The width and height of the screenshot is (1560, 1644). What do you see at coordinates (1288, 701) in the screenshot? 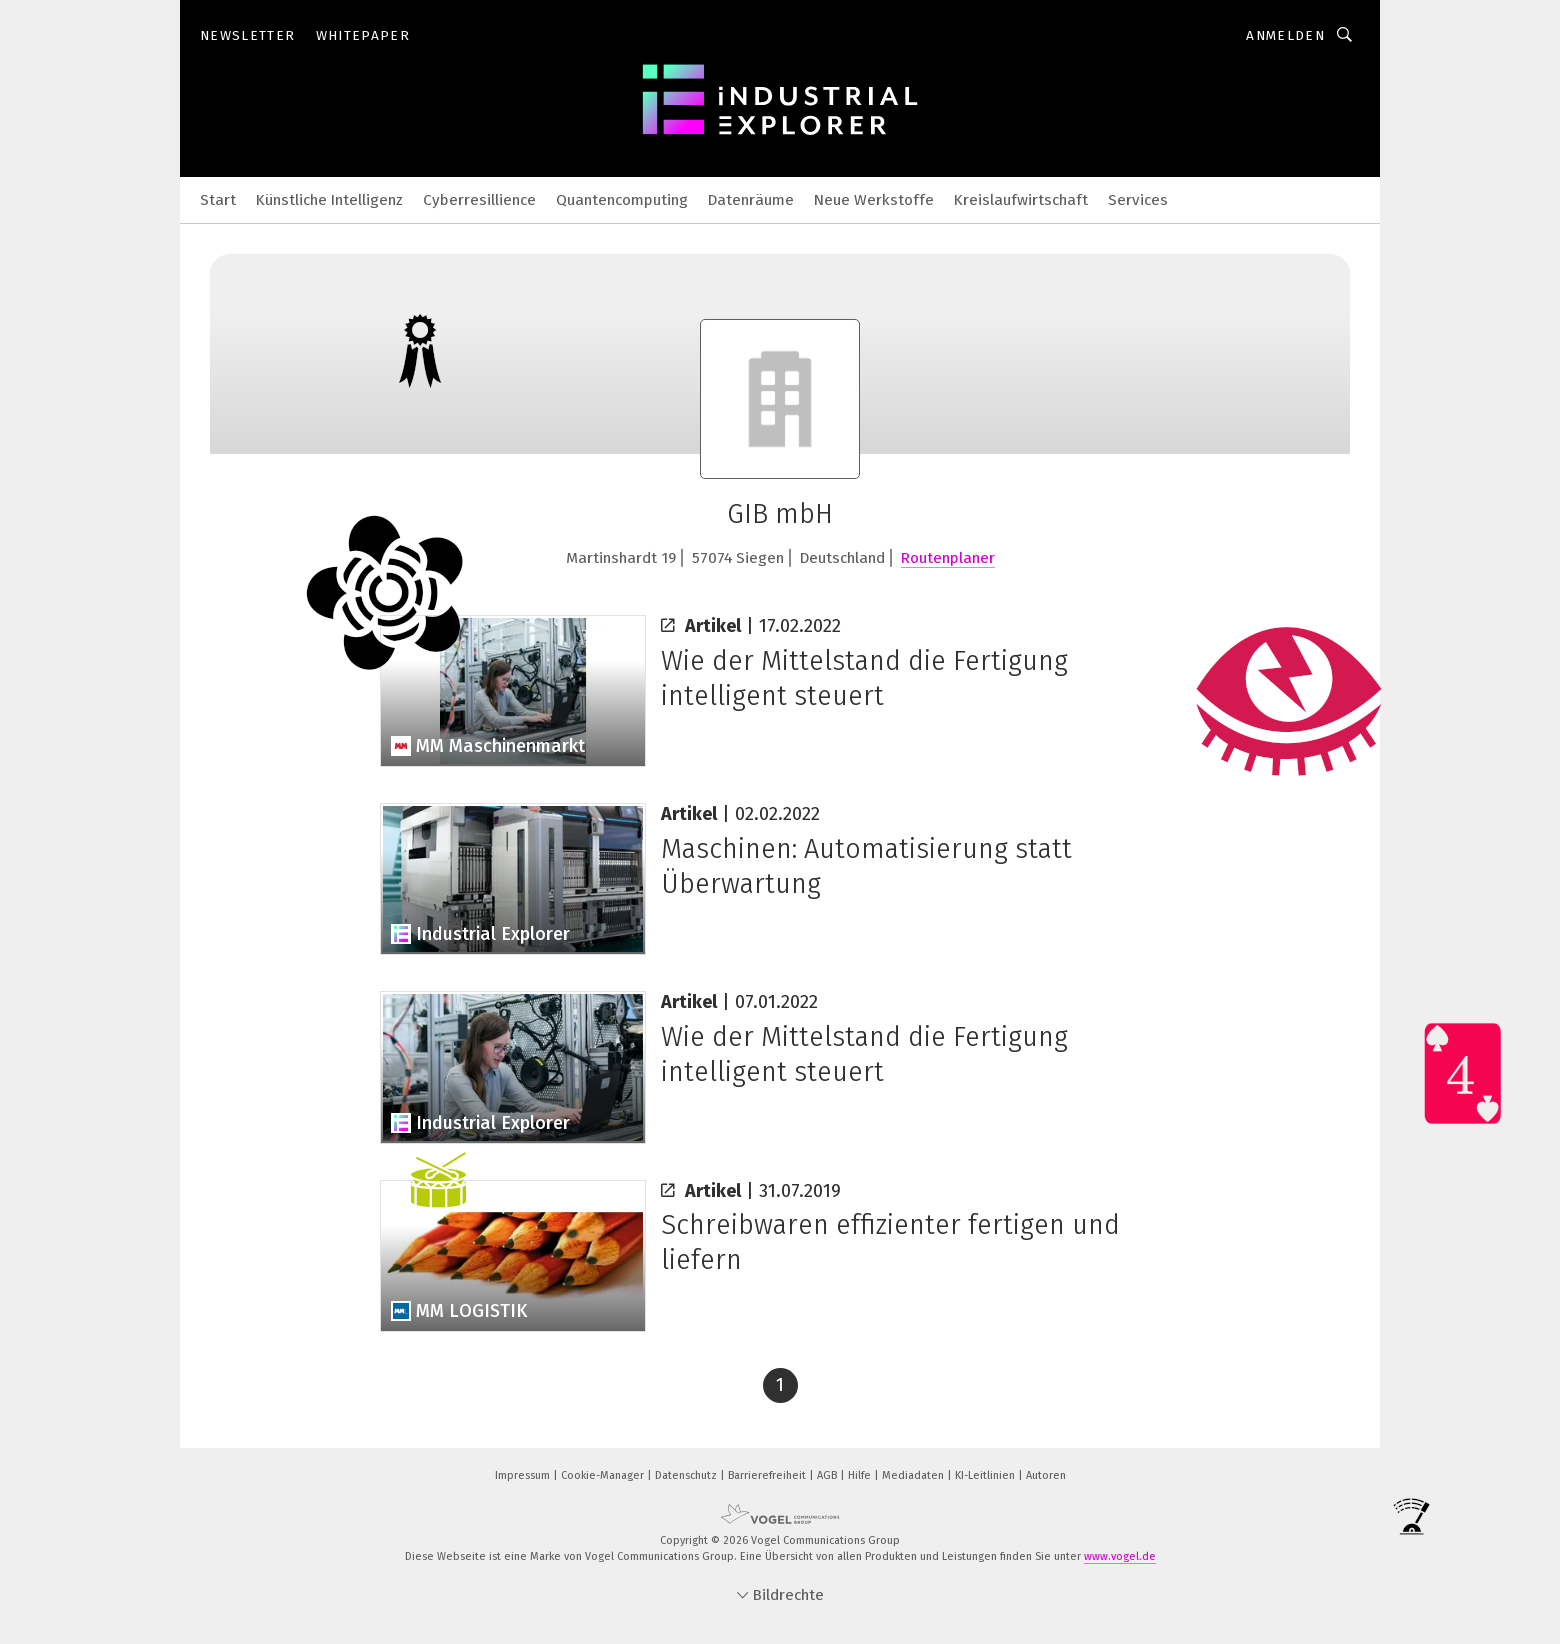
I see `indicates quick view or instant preview mode` at bounding box center [1288, 701].